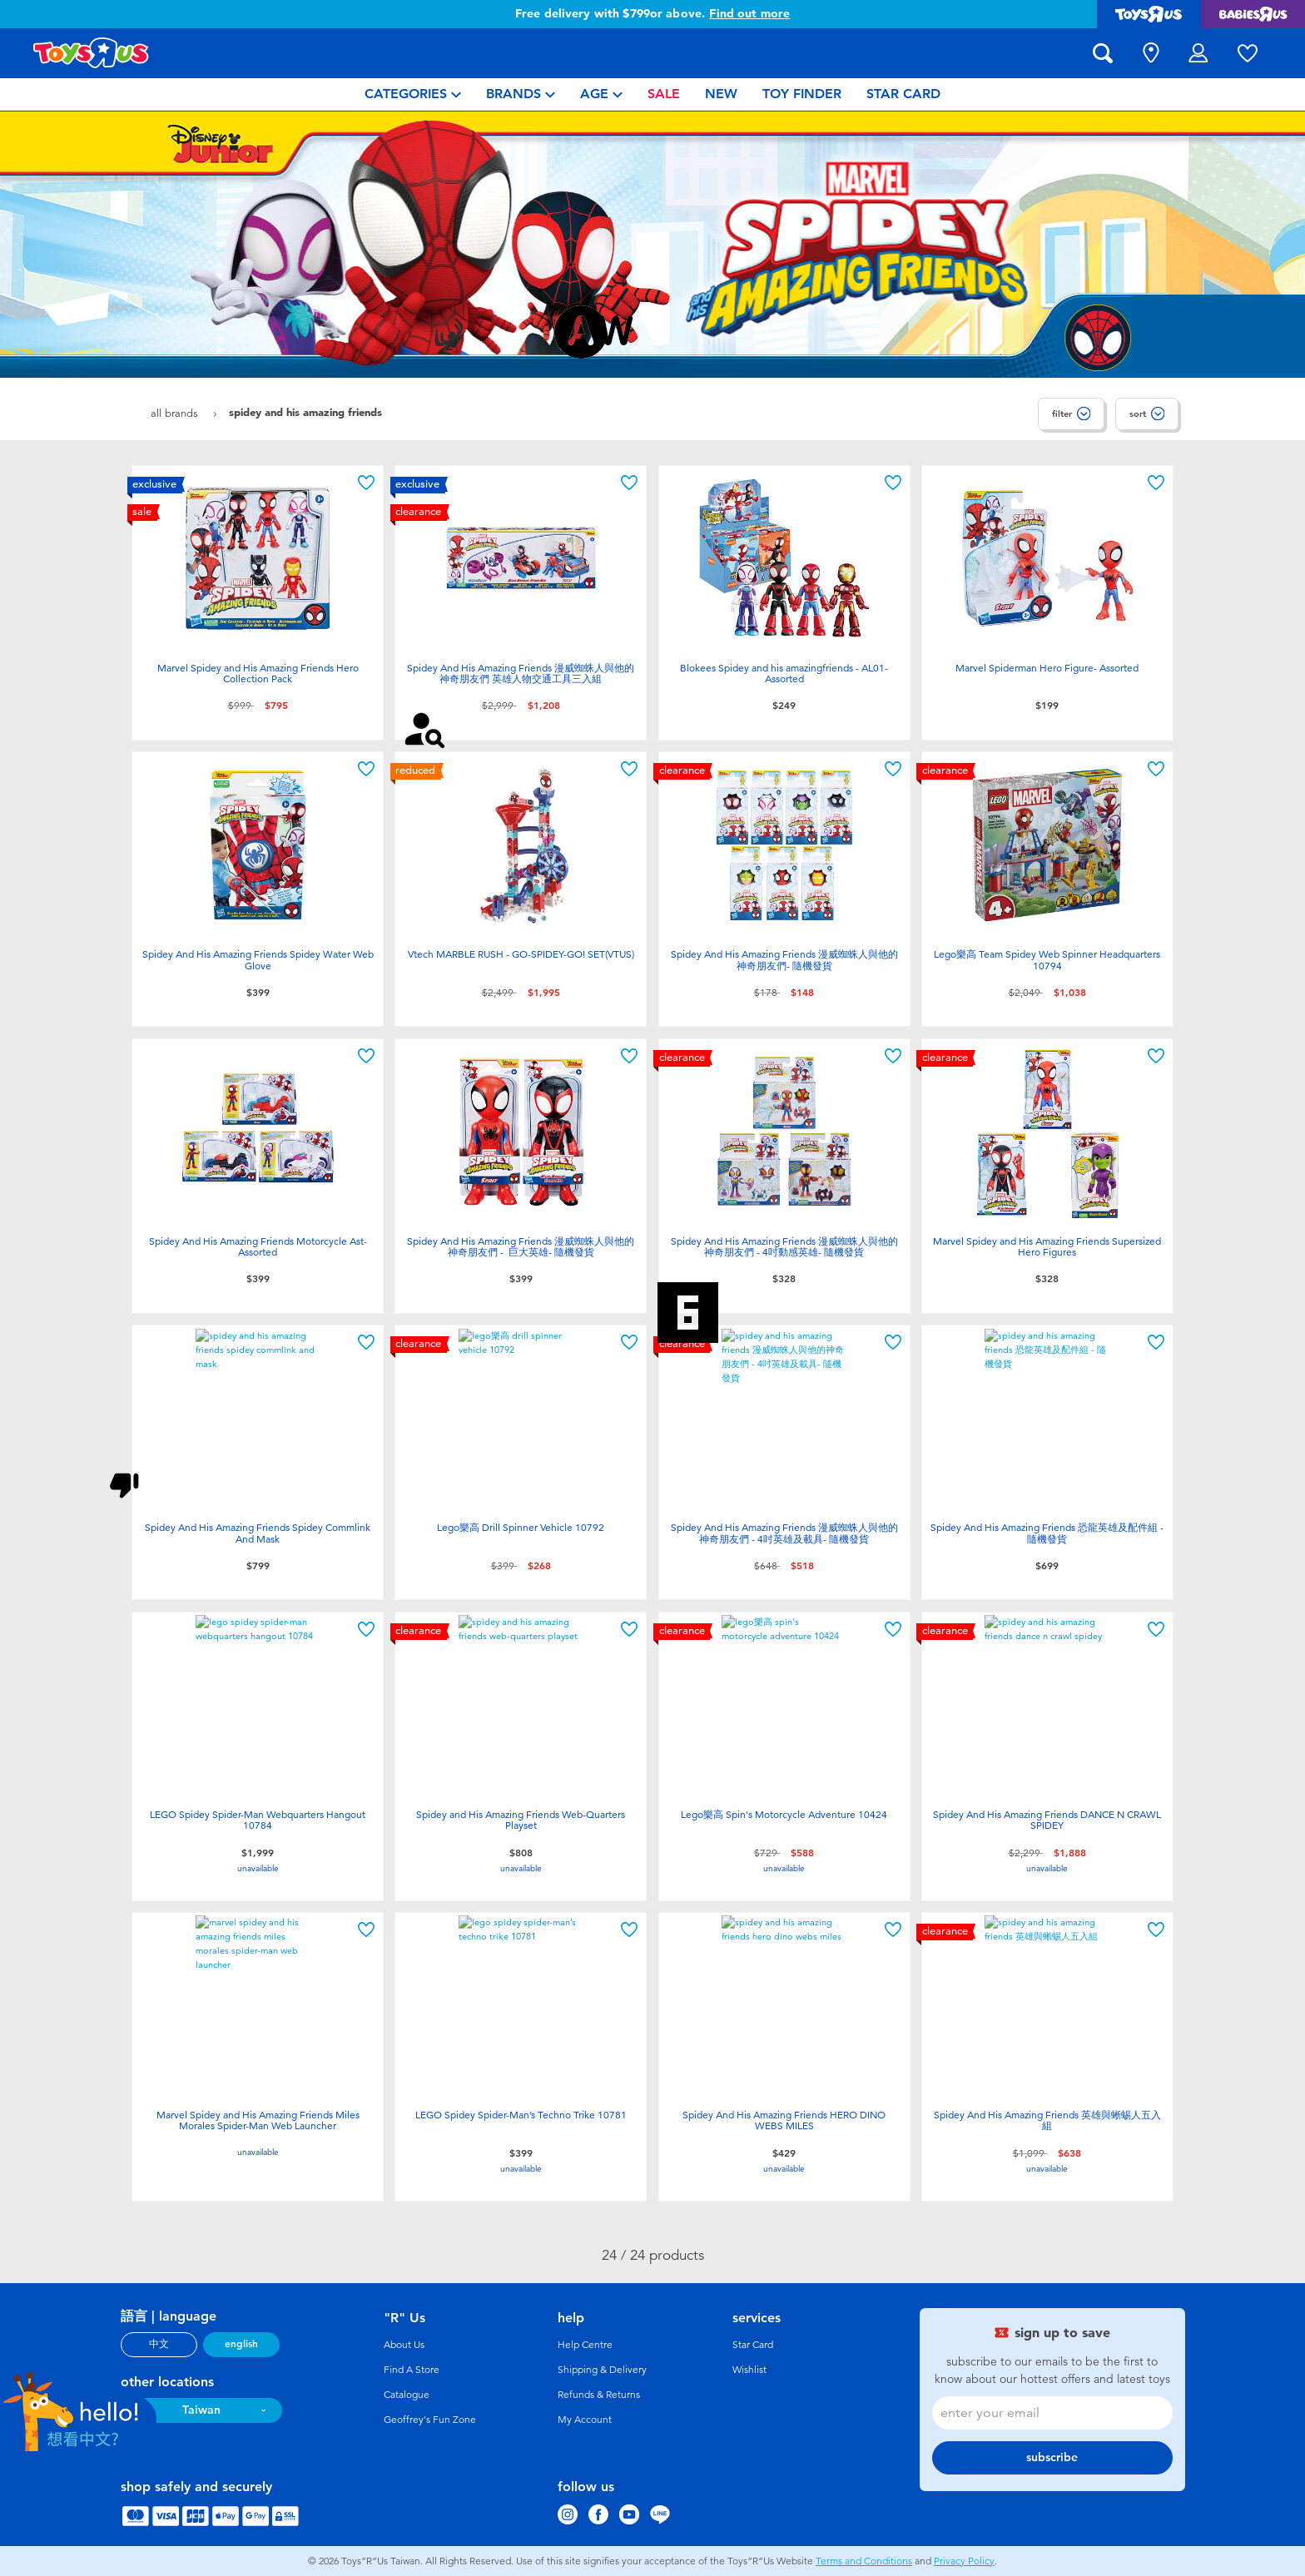 This screenshot has height=2576, width=1305. I want to click on dislike or downvote content, so click(124, 1484).